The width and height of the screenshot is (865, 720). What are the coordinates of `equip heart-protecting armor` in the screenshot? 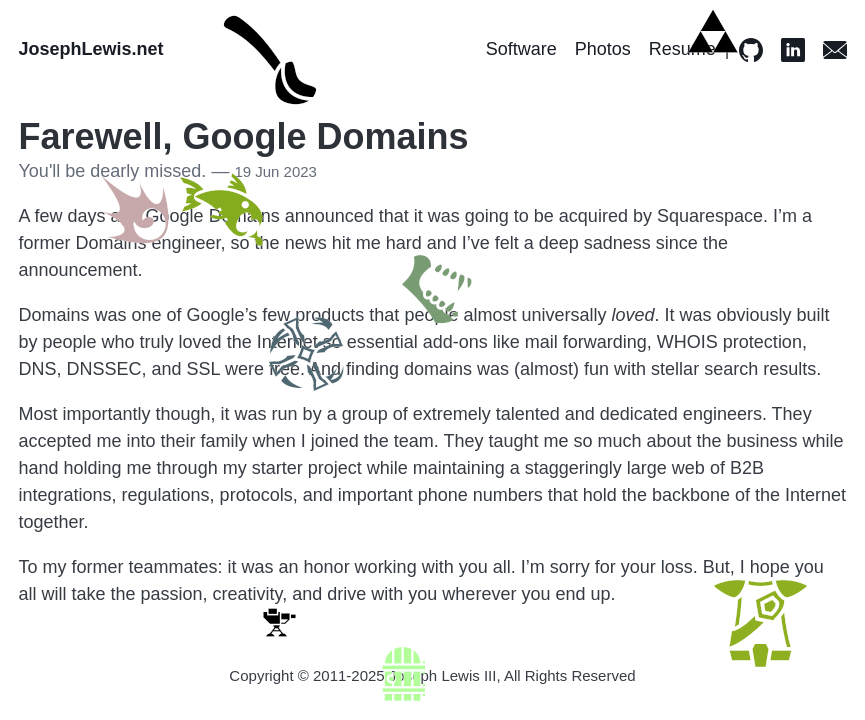 It's located at (760, 623).